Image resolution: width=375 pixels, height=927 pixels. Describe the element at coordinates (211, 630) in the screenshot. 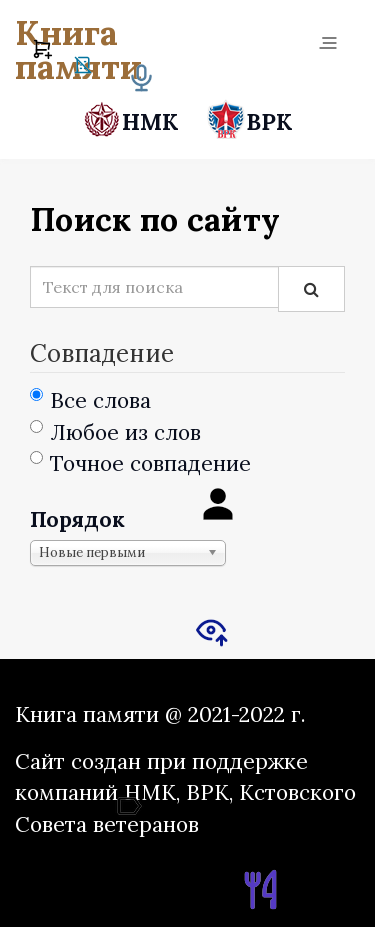

I see `increase visibility or show more details` at that location.